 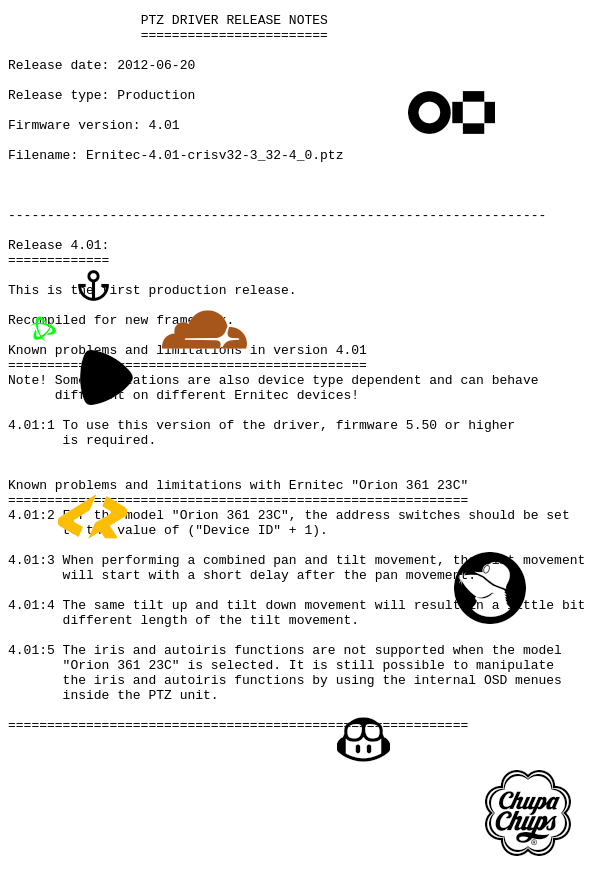 What do you see at coordinates (363, 739) in the screenshot?
I see `GitHub Copilot AI coding assistant` at bounding box center [363, 739].